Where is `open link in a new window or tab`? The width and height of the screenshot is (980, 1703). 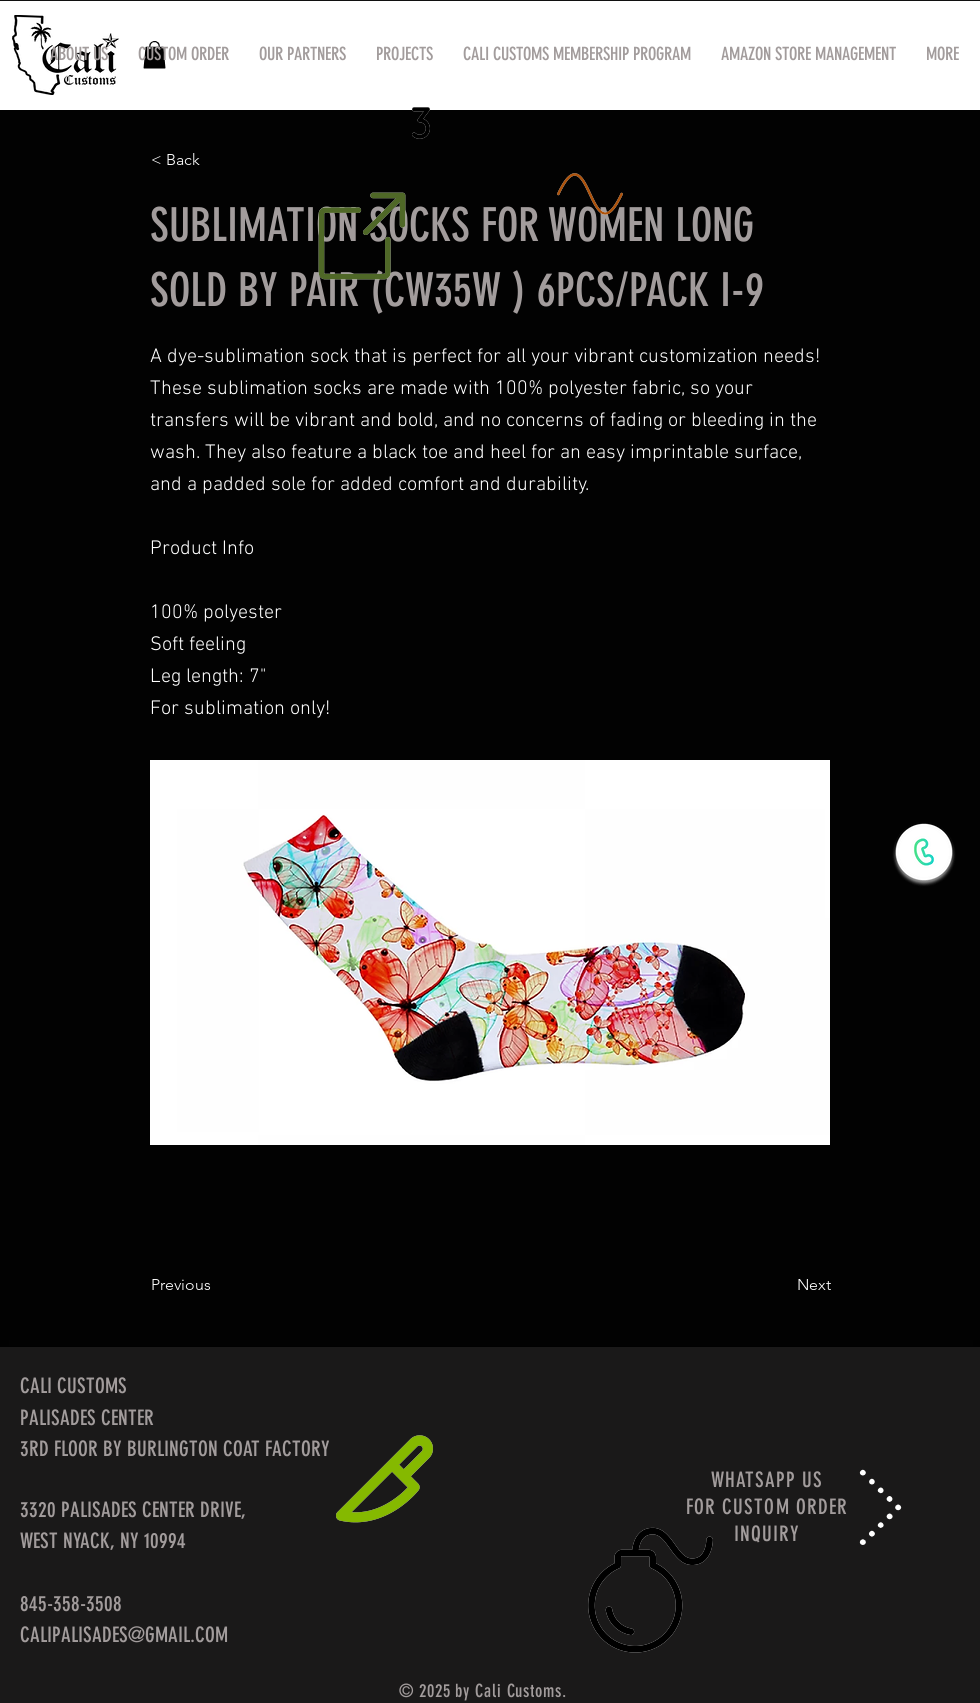 open link in a new window or tab is located at coordinates (362, 236).